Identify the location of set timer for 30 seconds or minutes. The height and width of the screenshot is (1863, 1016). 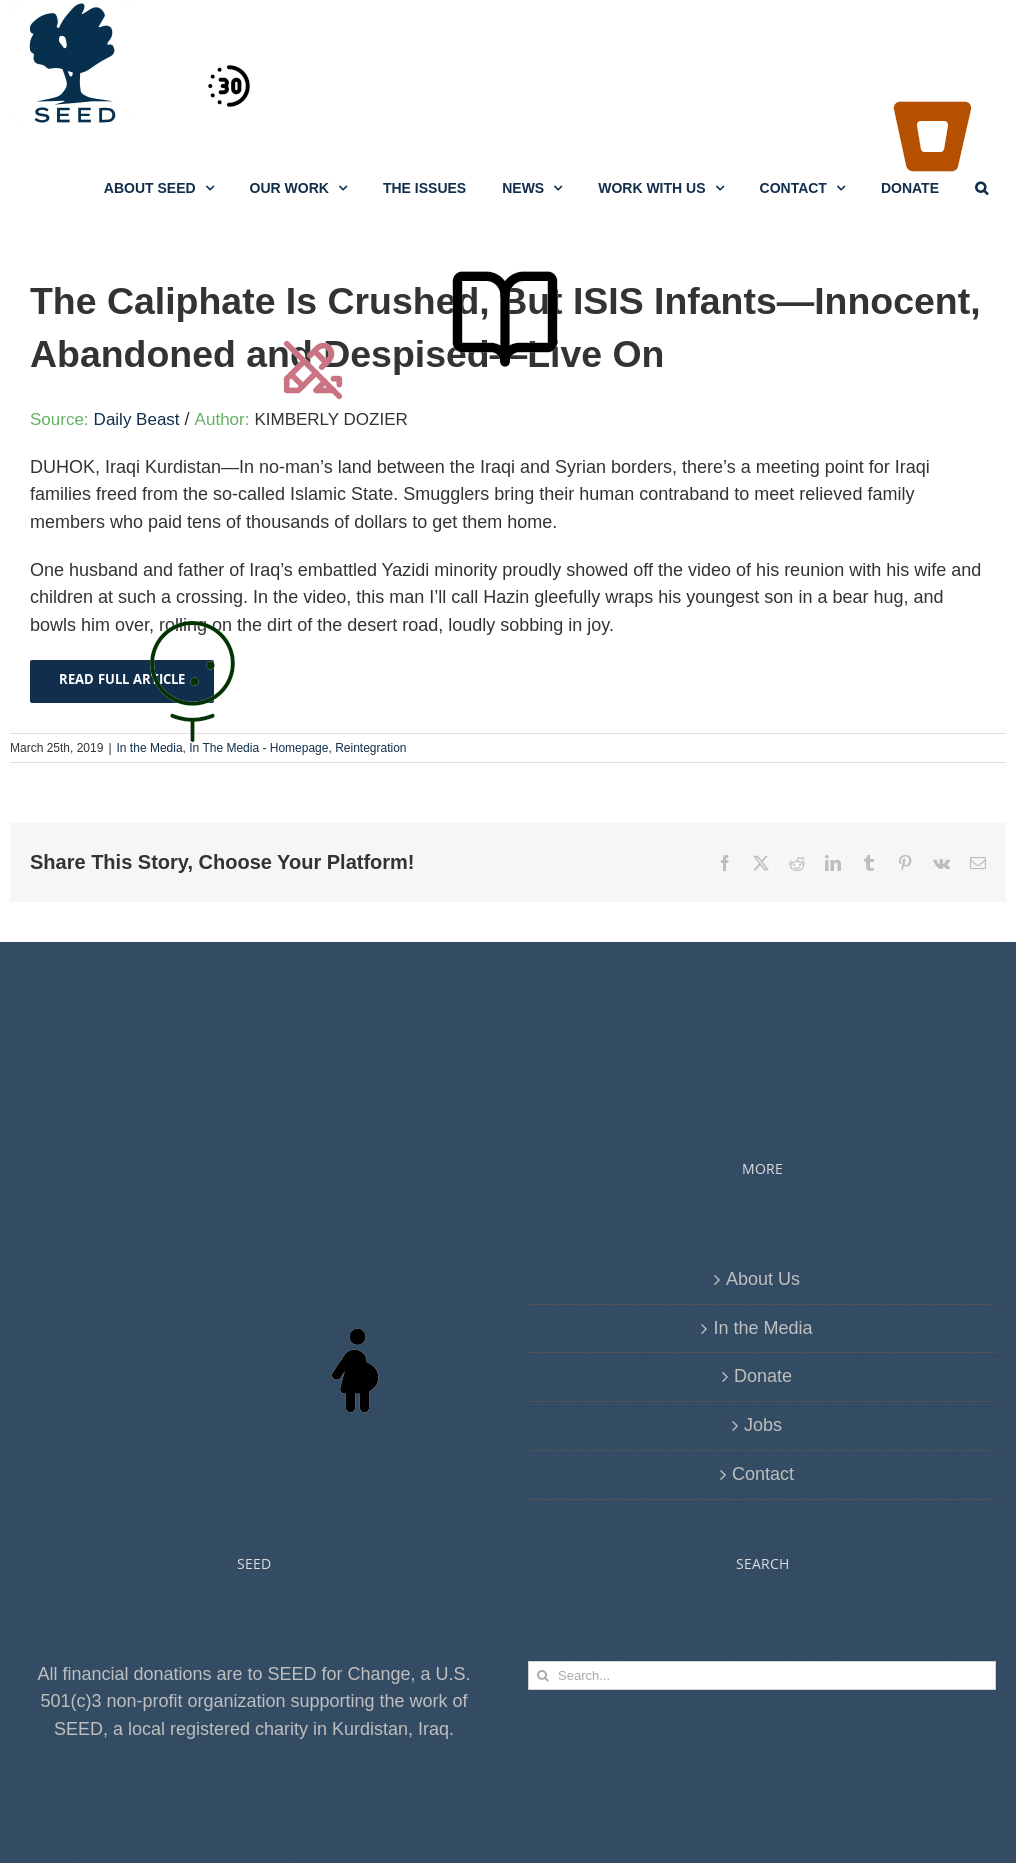
(229, 86).